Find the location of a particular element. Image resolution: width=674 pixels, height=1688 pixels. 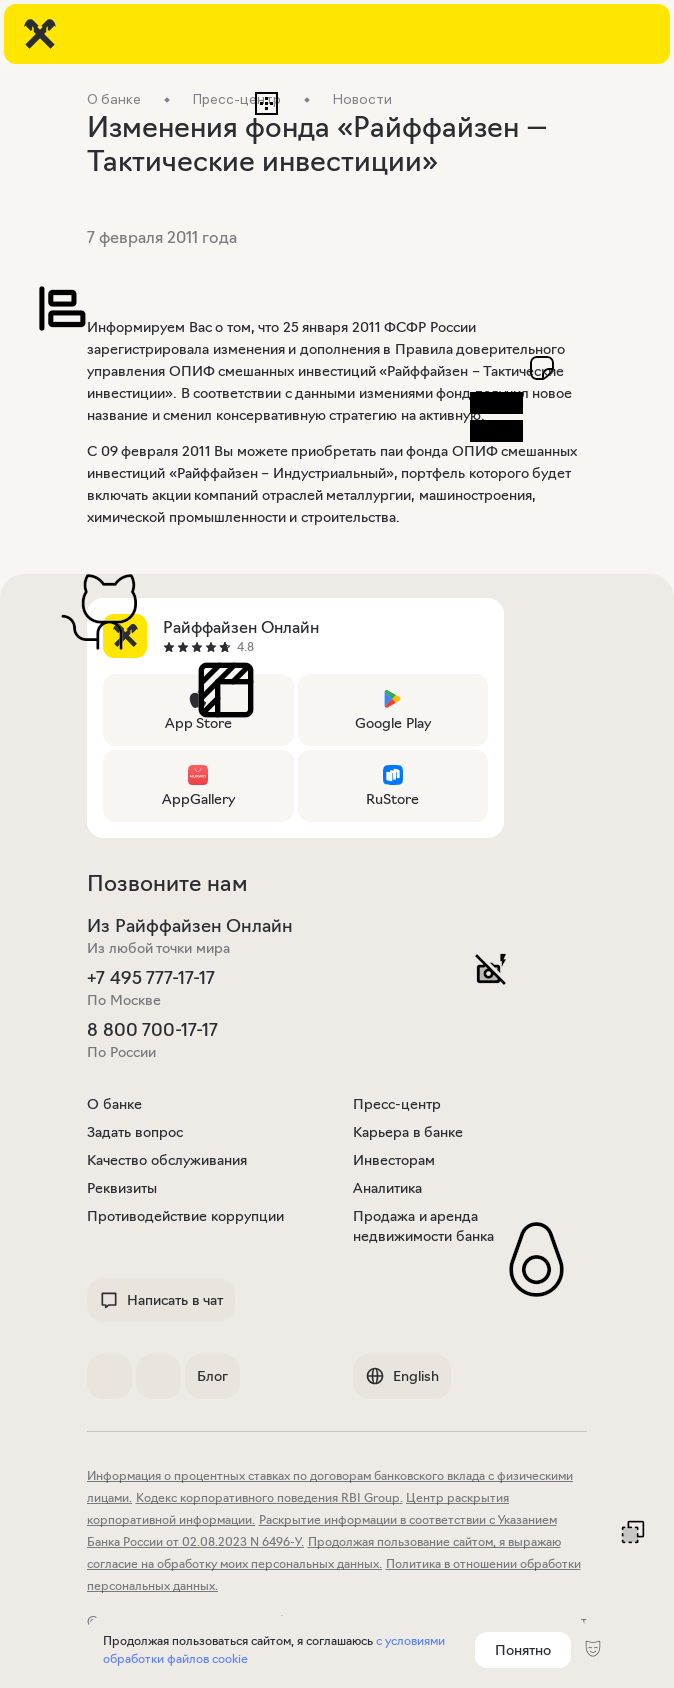

disable camera flash is located at coordinates (491, 968).